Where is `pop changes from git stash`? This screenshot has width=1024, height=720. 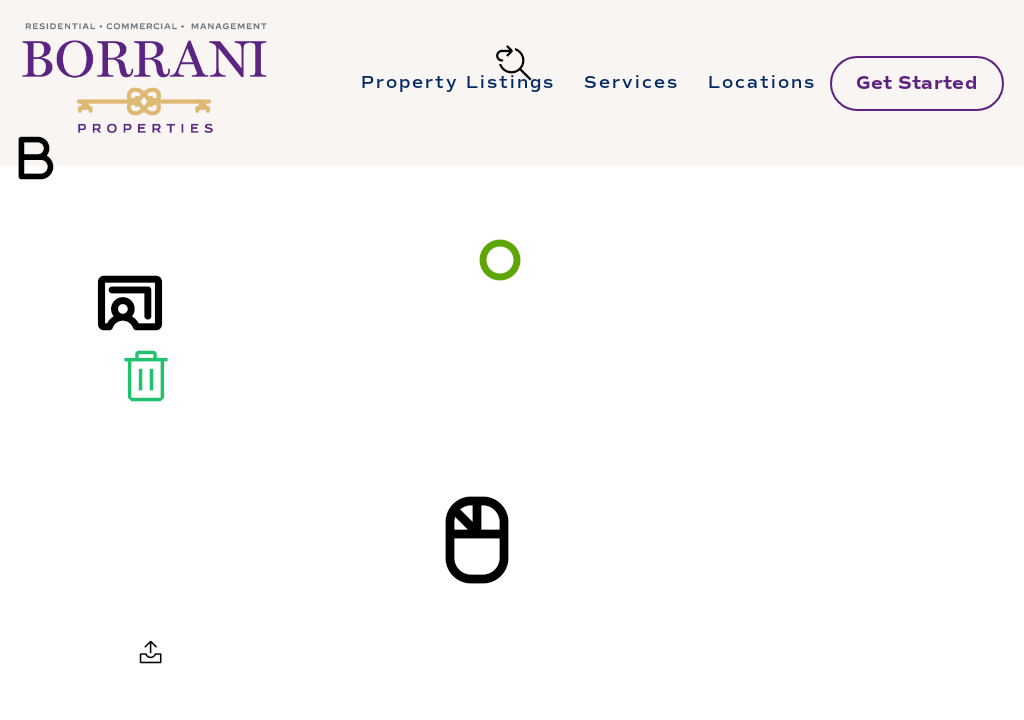
pop changes from git stash is located at coordinates (151, 651).